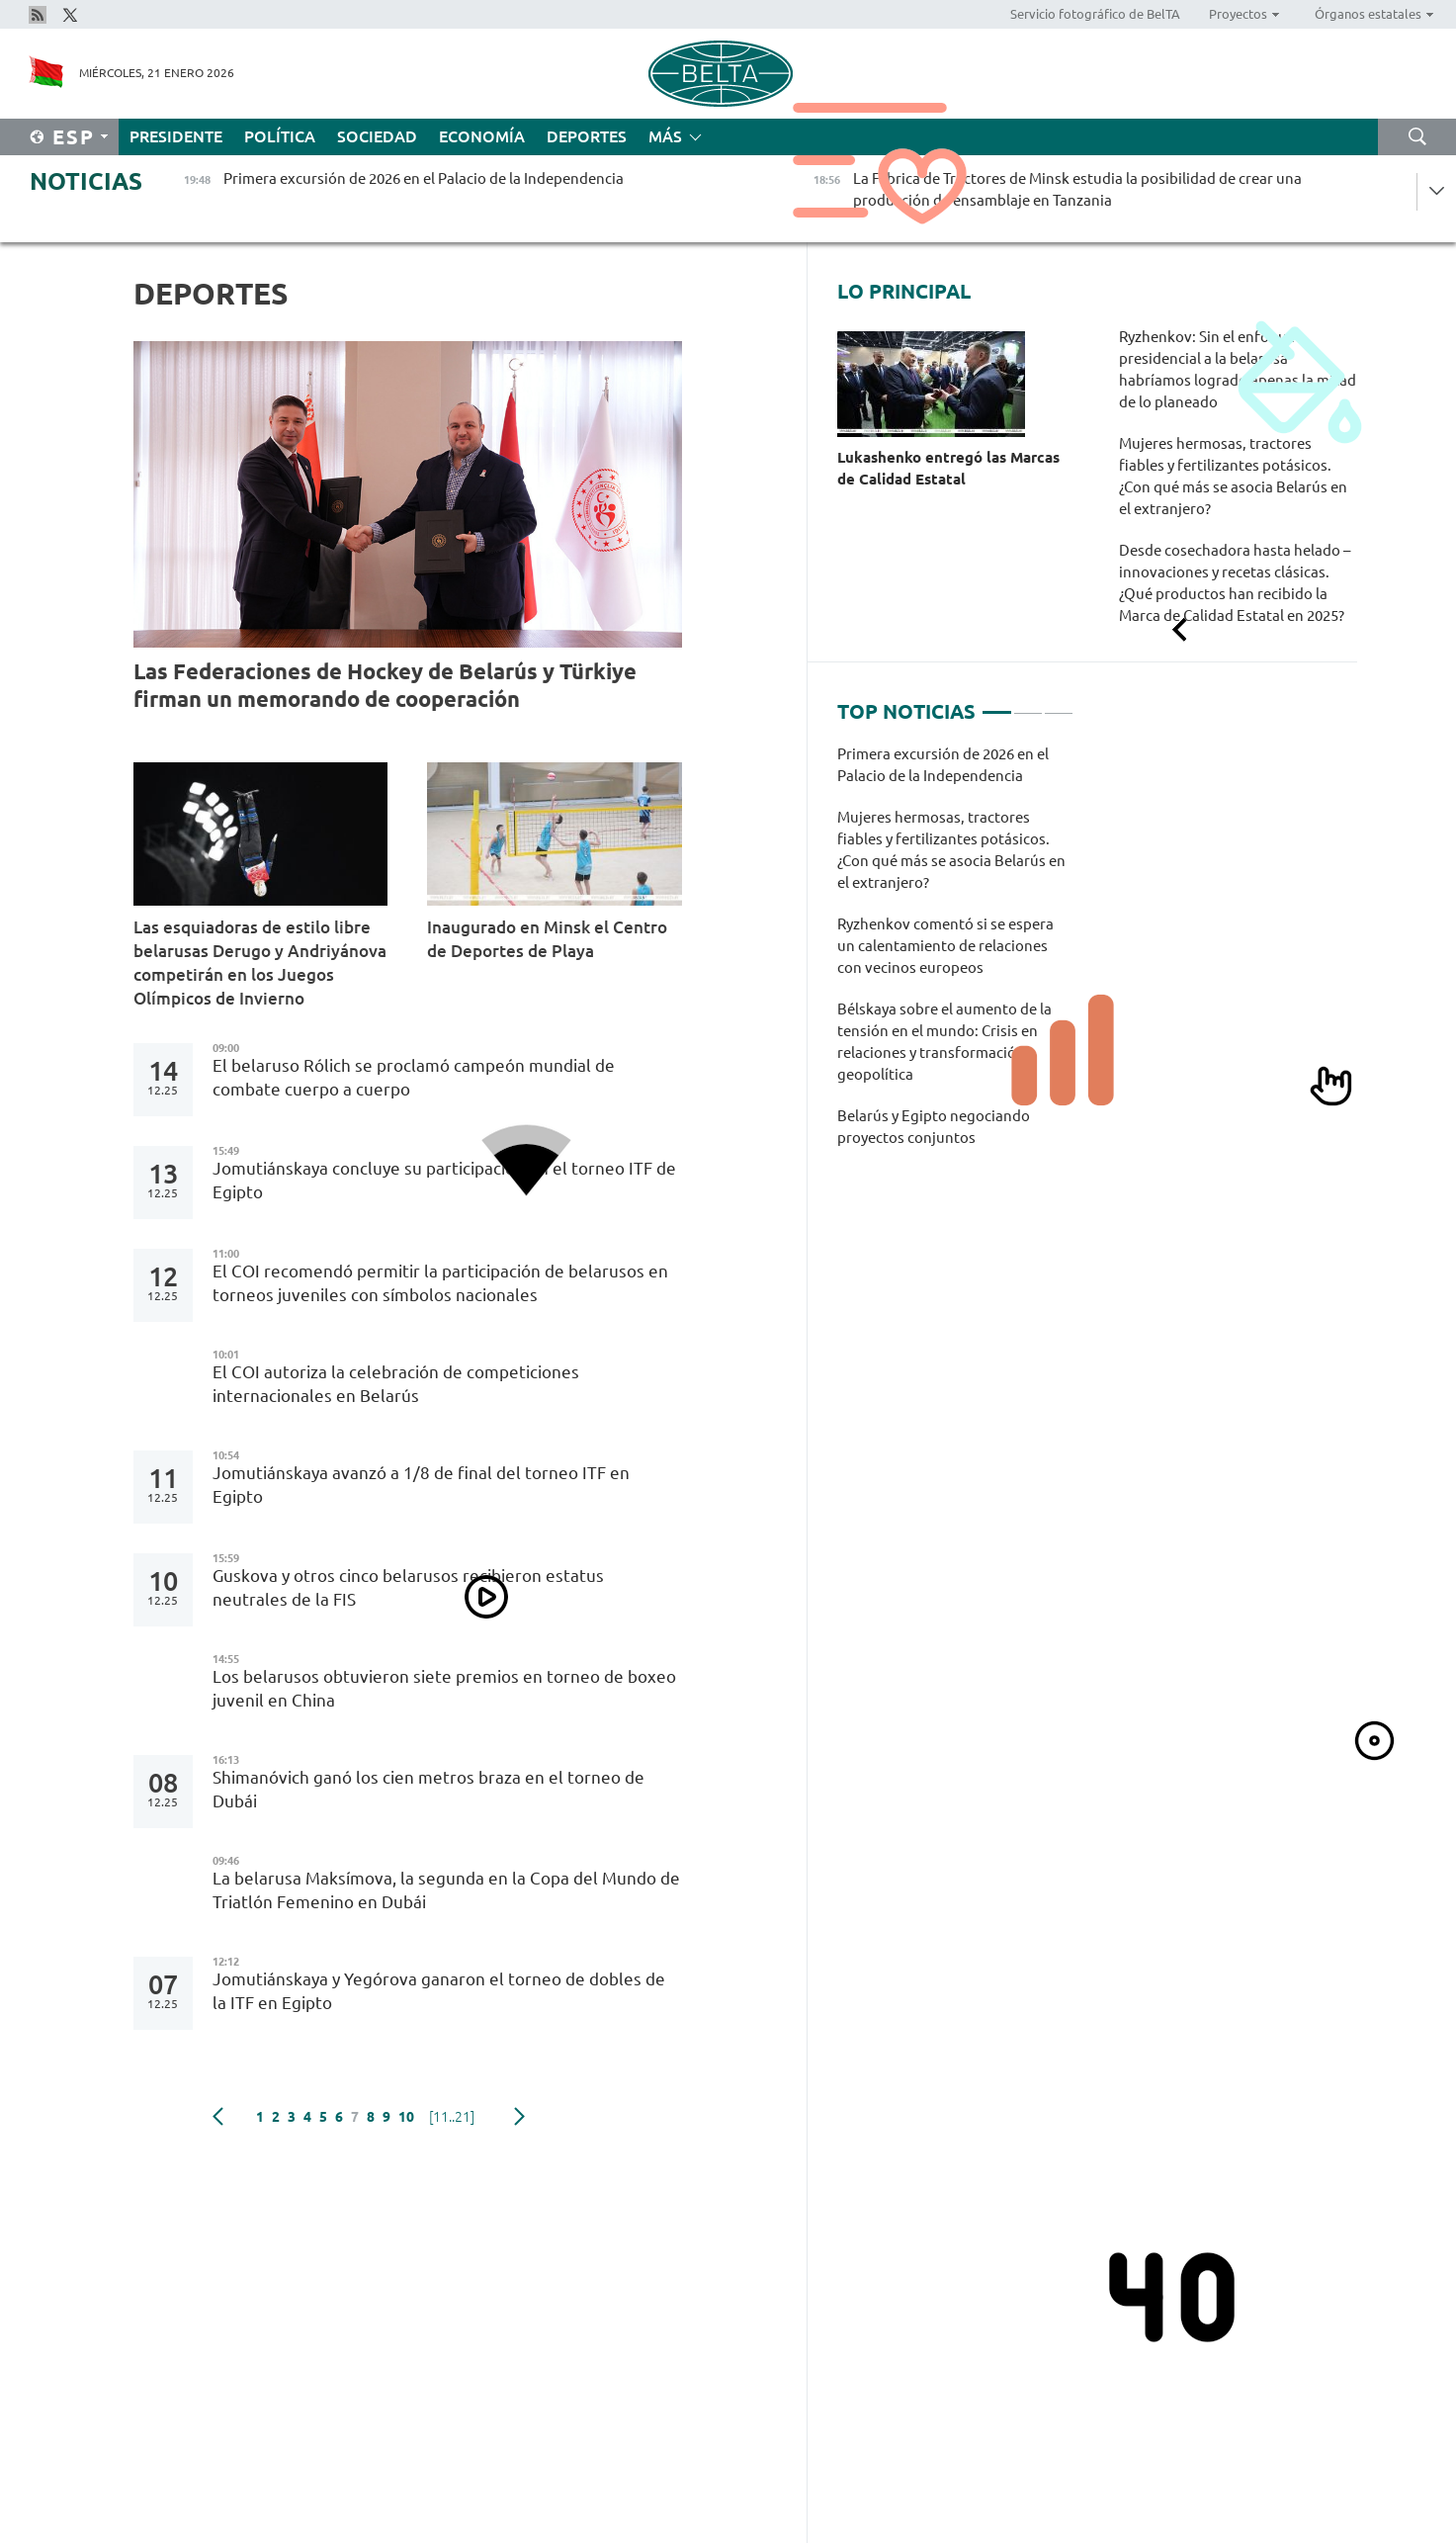 This screenshot has width=1456, height=2543. I want to click on play media or video content, so click(486, 1597).